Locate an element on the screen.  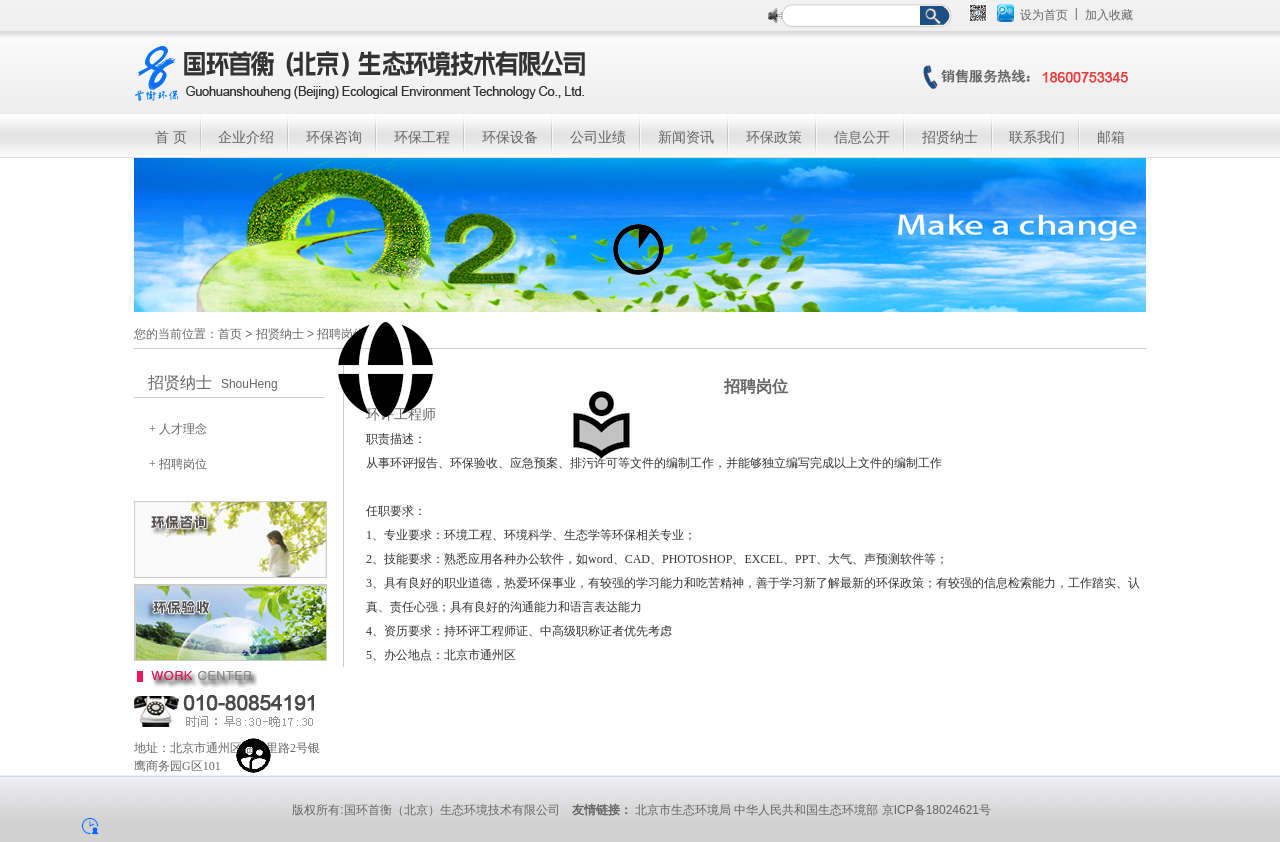
view supervised or child accounts is located at coordinates (253, 755).